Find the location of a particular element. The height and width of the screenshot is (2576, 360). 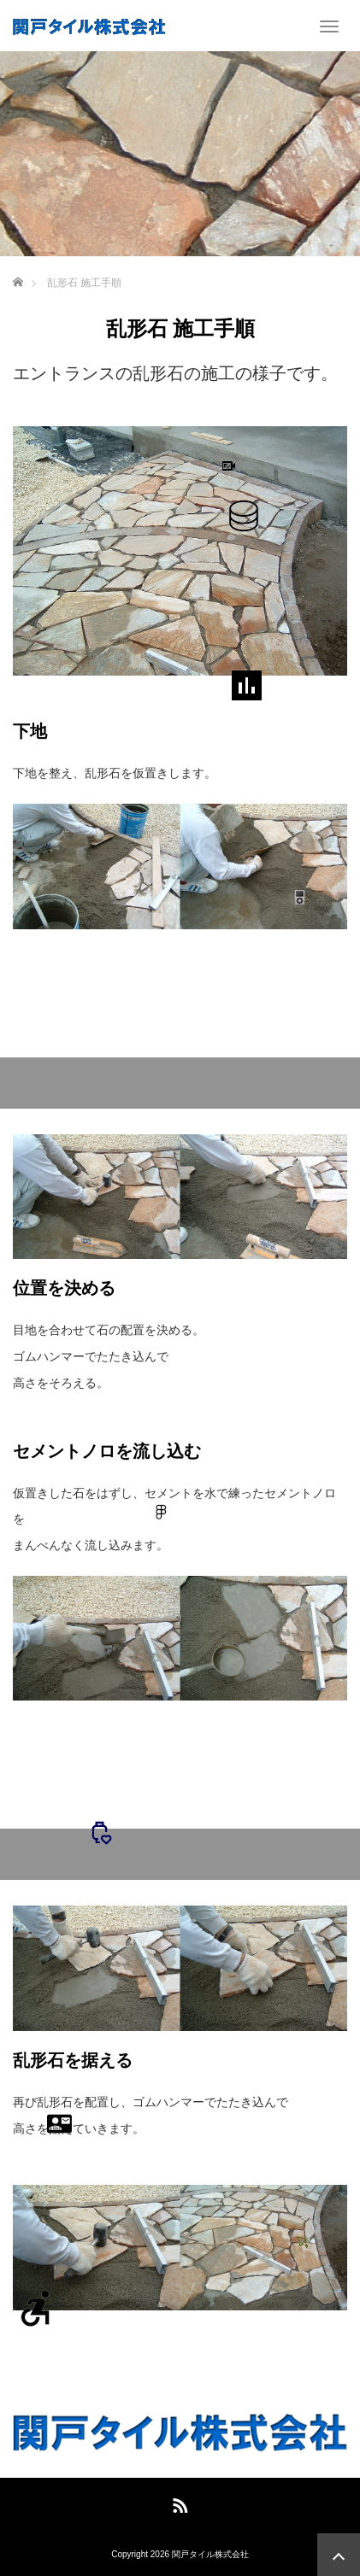

view heart rate data on smartwatch is located at coordinates (99, 1832).